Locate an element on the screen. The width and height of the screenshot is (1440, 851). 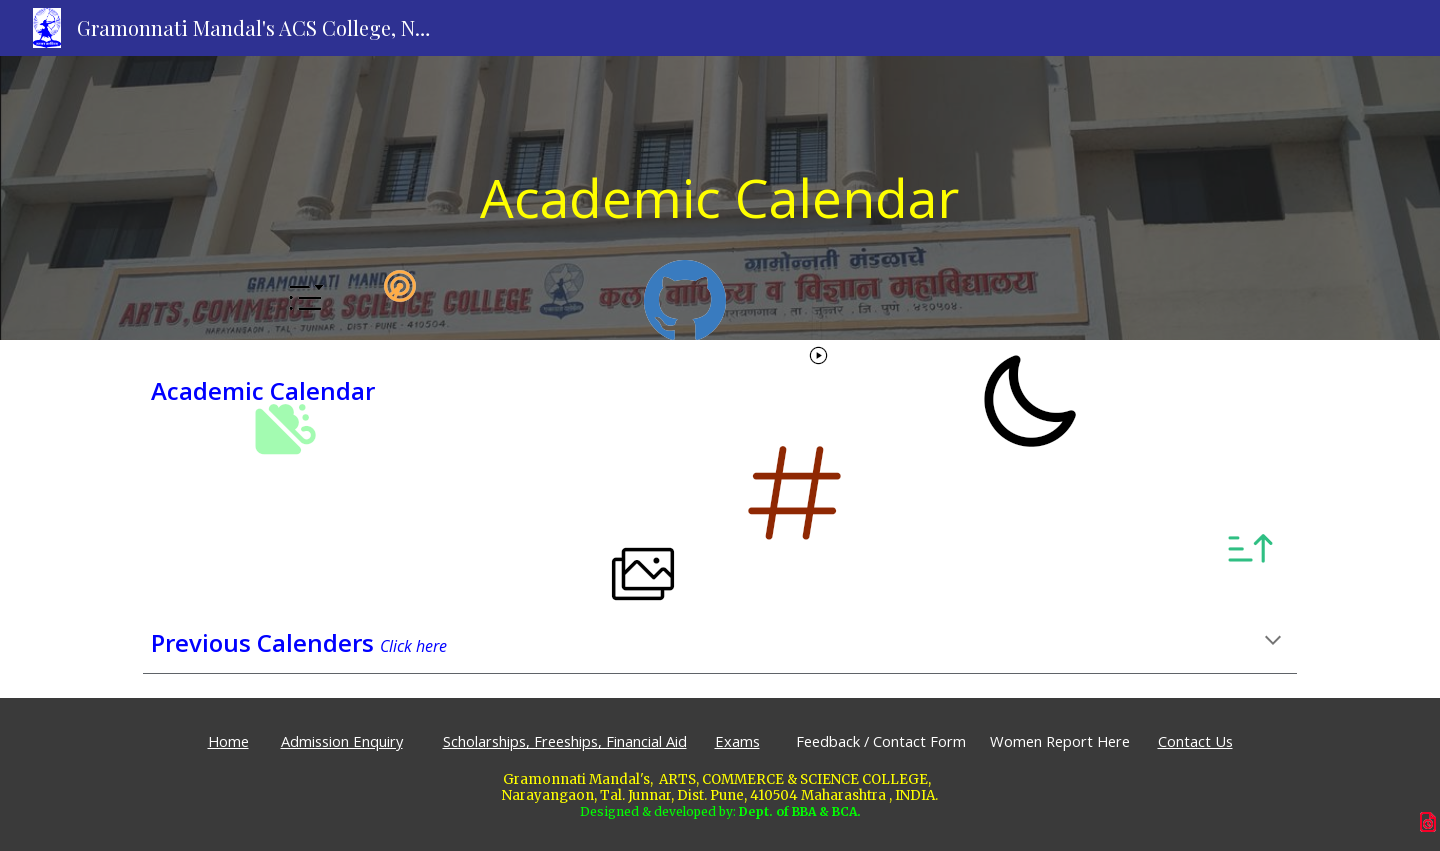
sort items in ascending order is located at coordinates (1250, 549).